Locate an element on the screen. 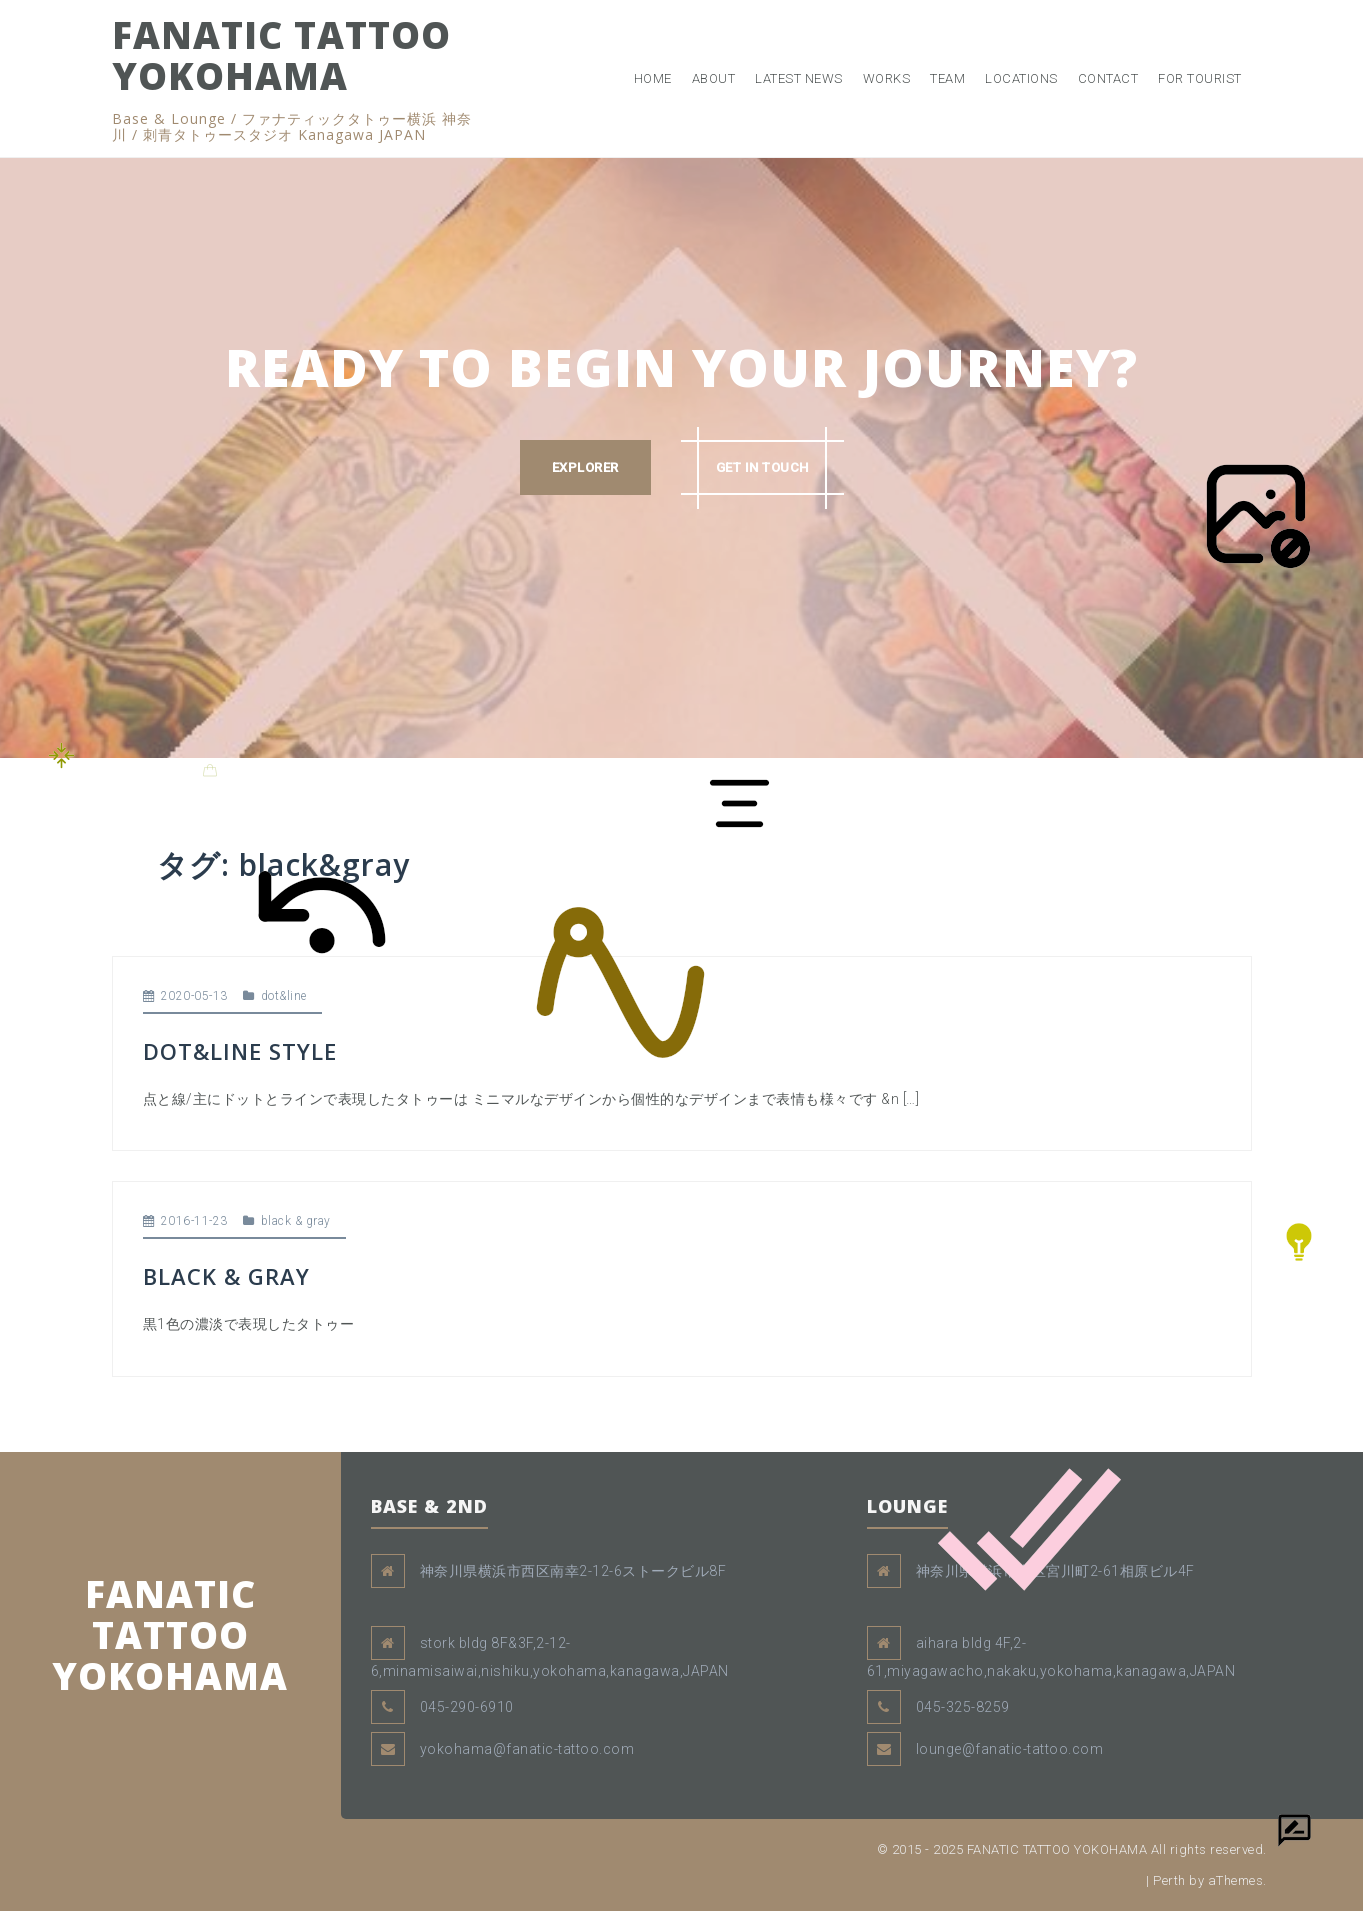  view tips or suggestions is located at coordinates (1299, 1242).